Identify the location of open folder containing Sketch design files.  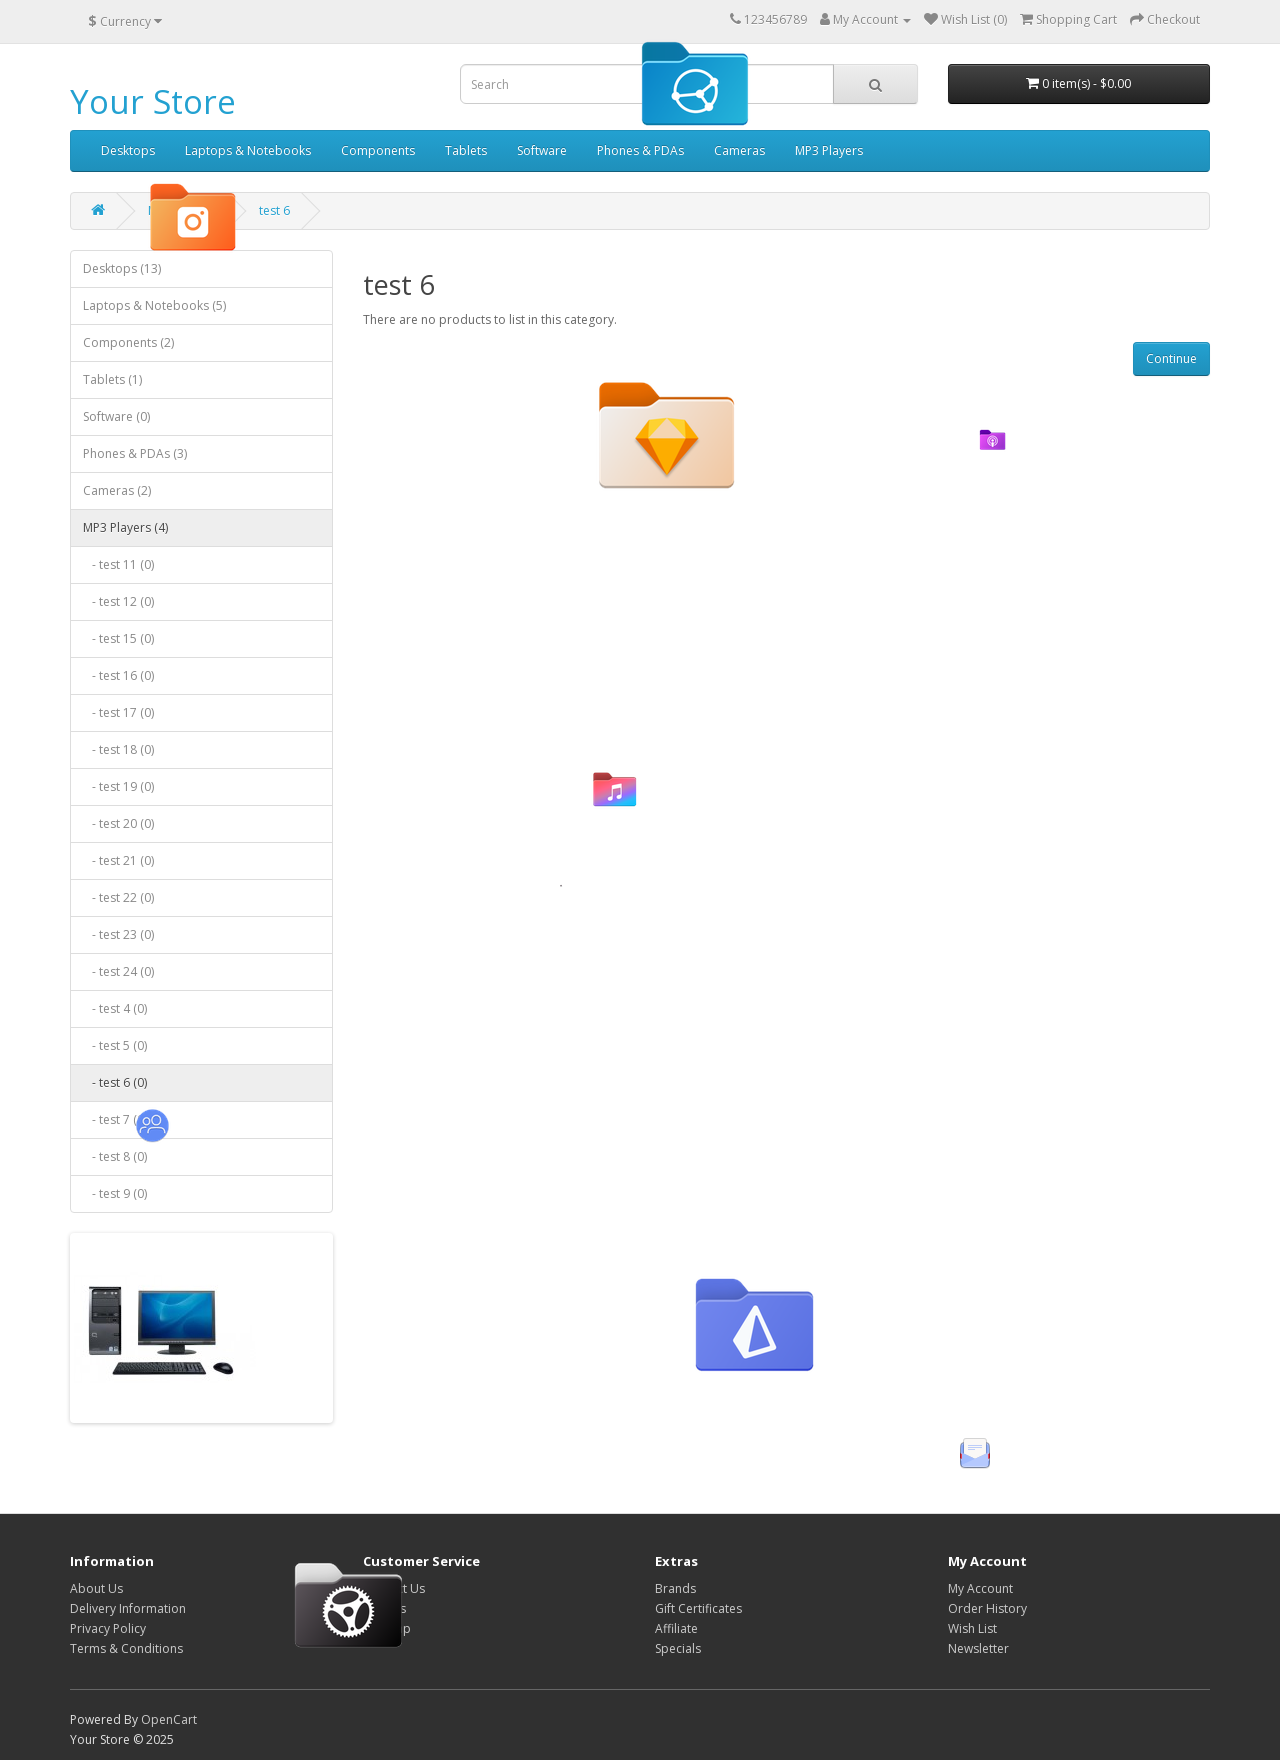
(666, 439).